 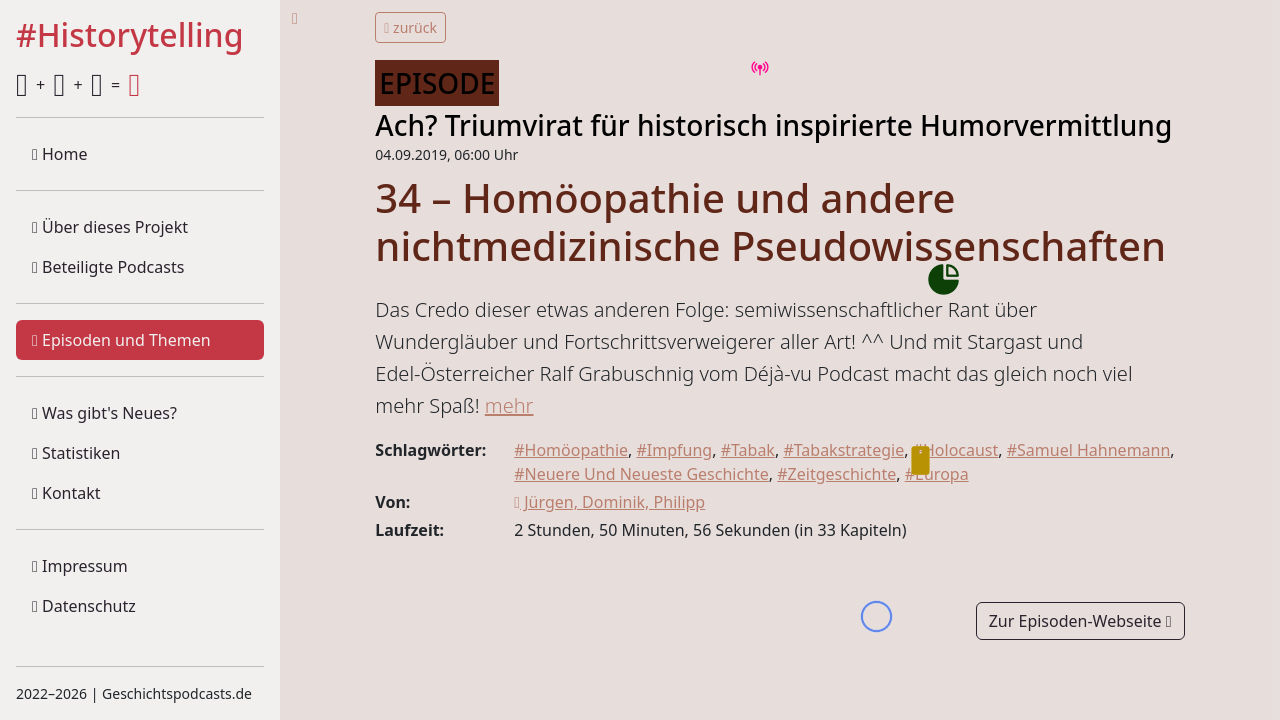 I want to click on unselected radio button or toggle option, so click(x=876, y=616).